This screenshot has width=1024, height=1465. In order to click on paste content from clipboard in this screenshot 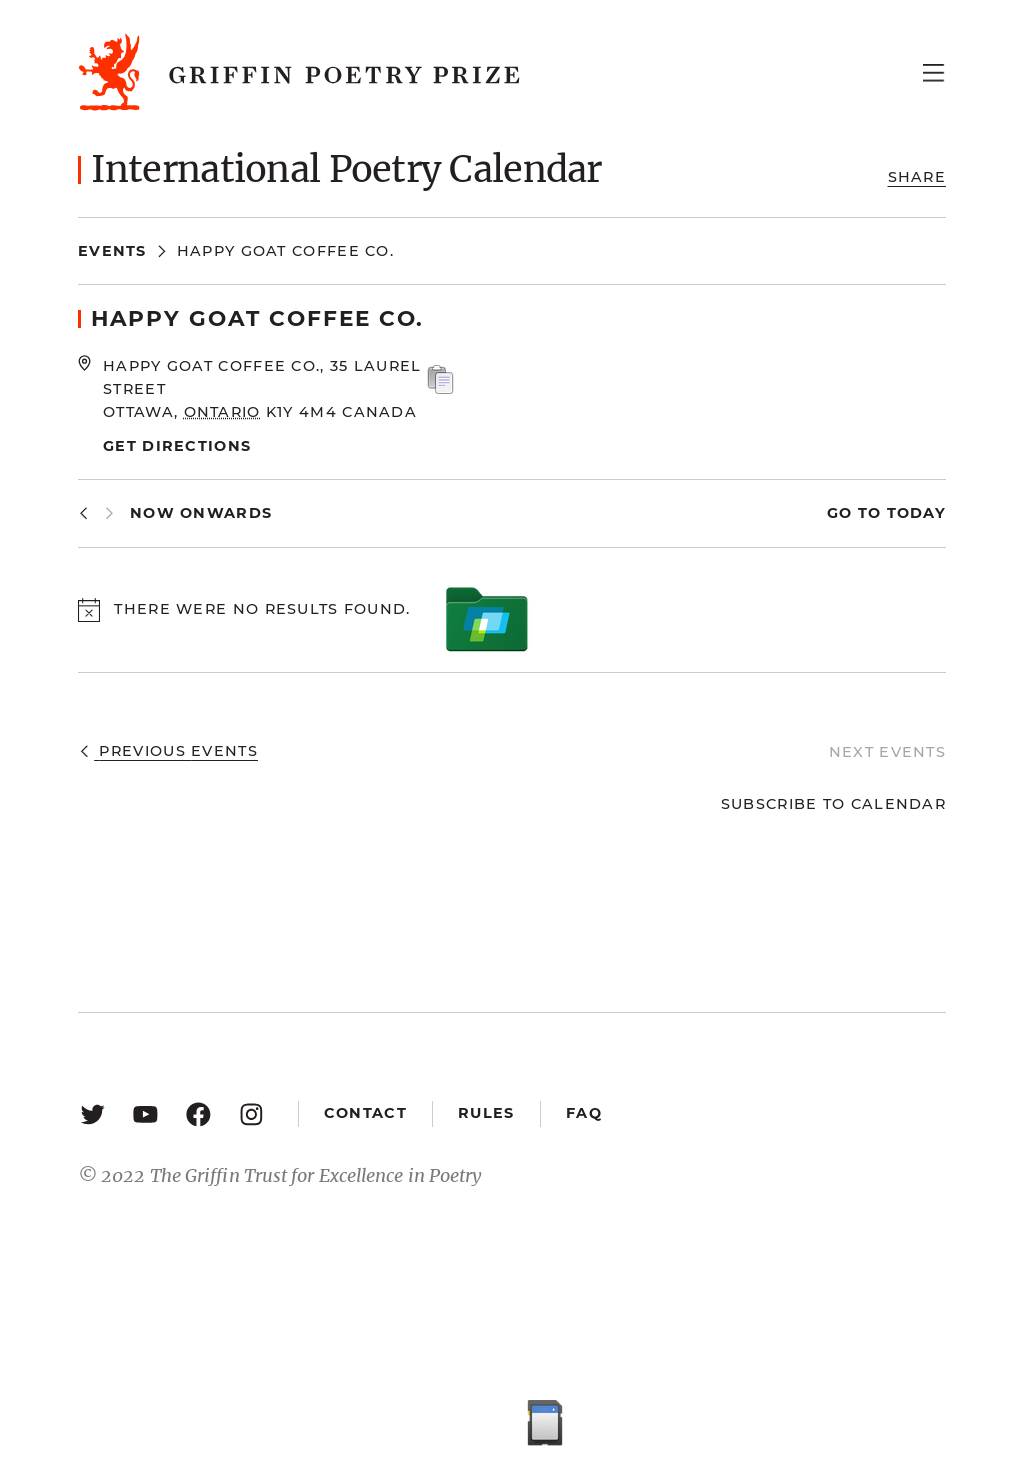, I will do `click(440, 379)`.